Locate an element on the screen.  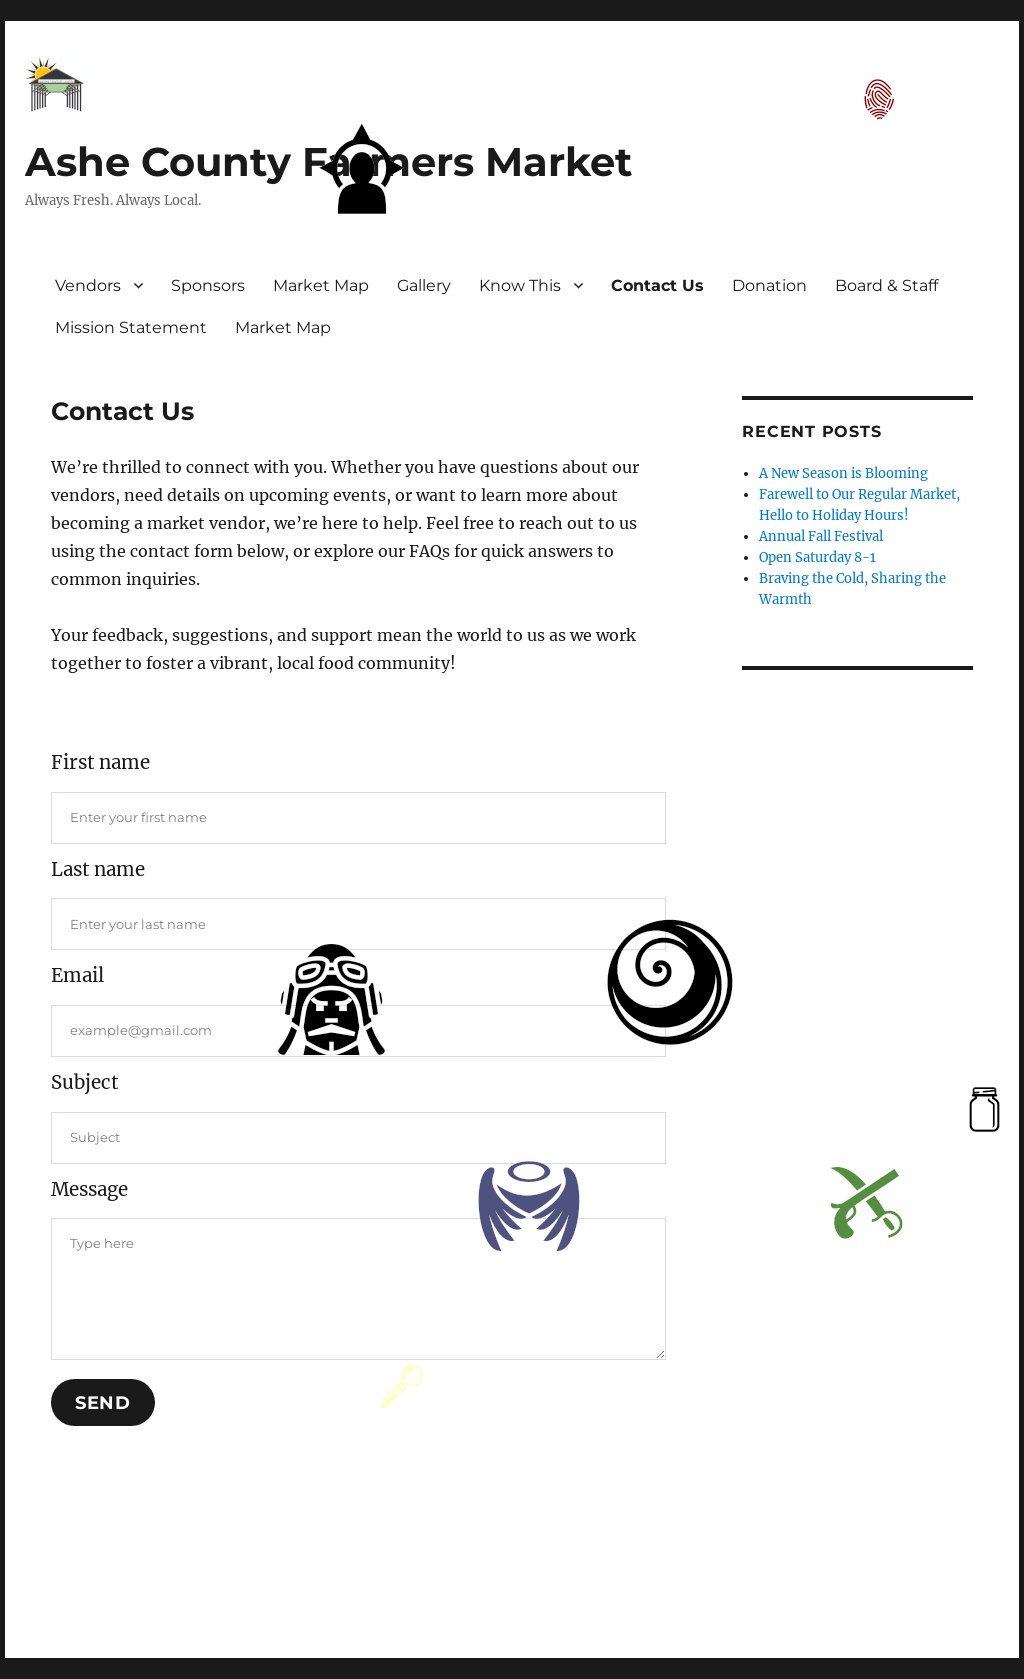
authenticate using fingerprint is located at coordinates (879, 99).